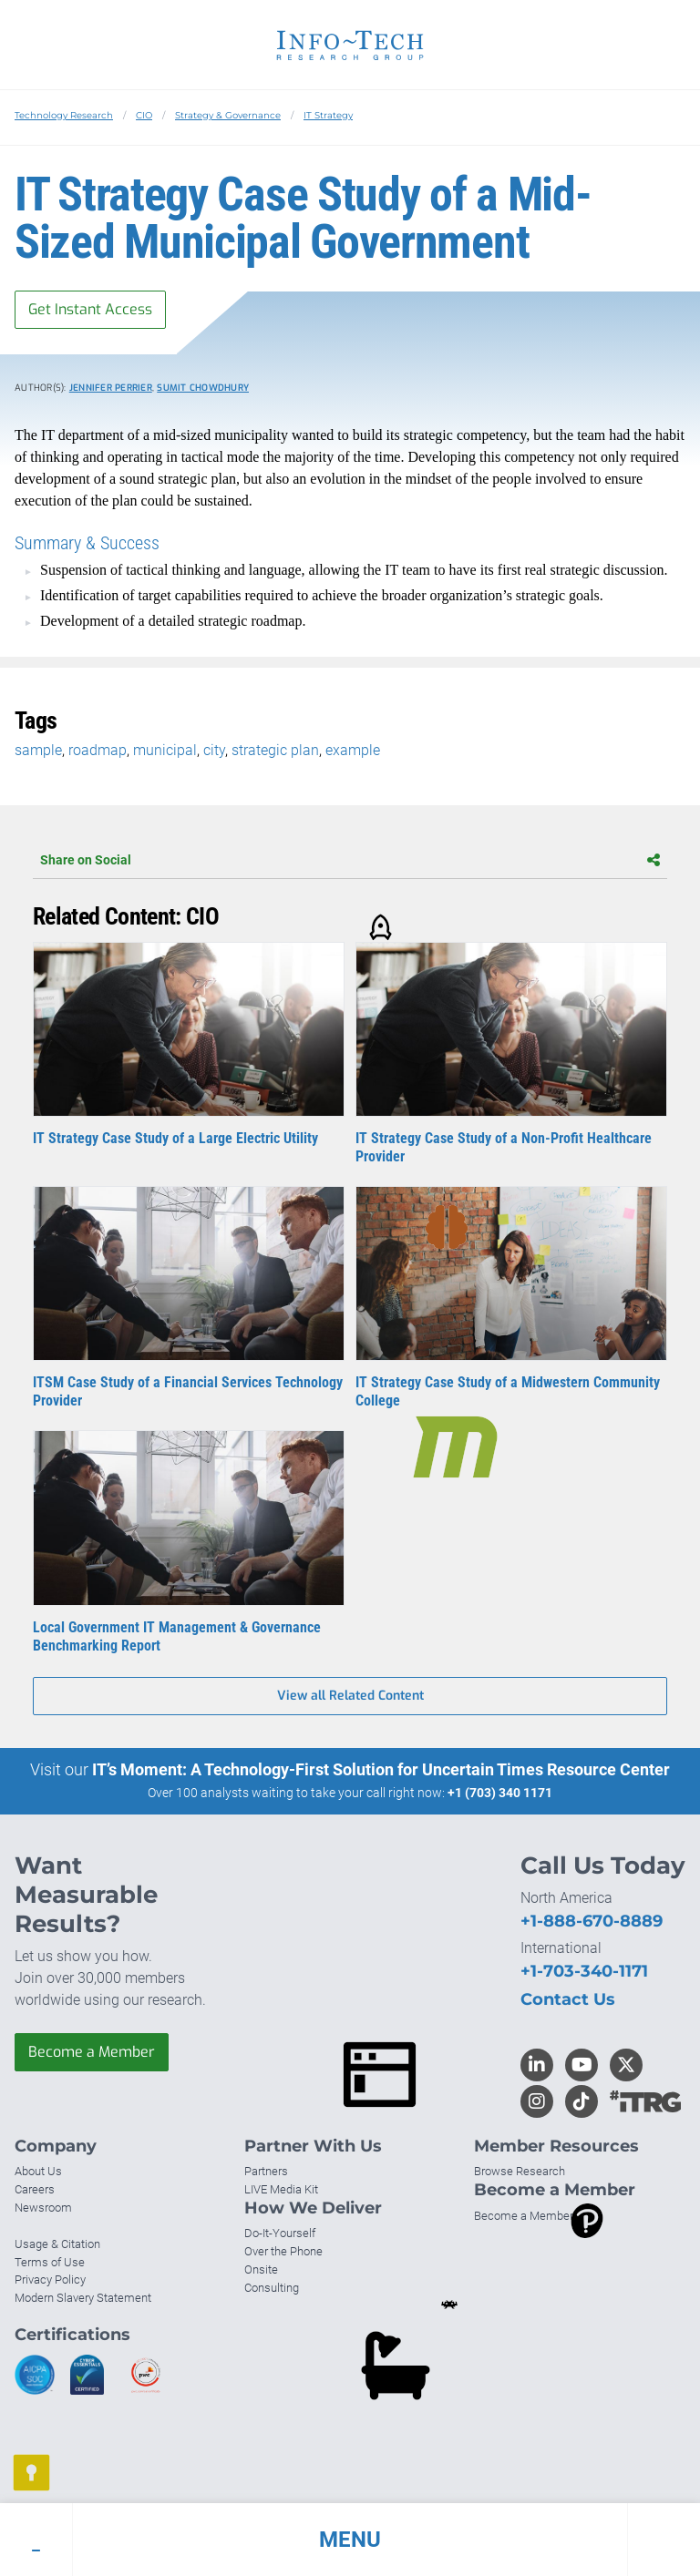 The width and height of the screenshot is (700, 2576). What do you see at coordinates (396, 2366) in the screenshot?
I see `indicates bathroom amenities available` at bounding box center [396, 2366].